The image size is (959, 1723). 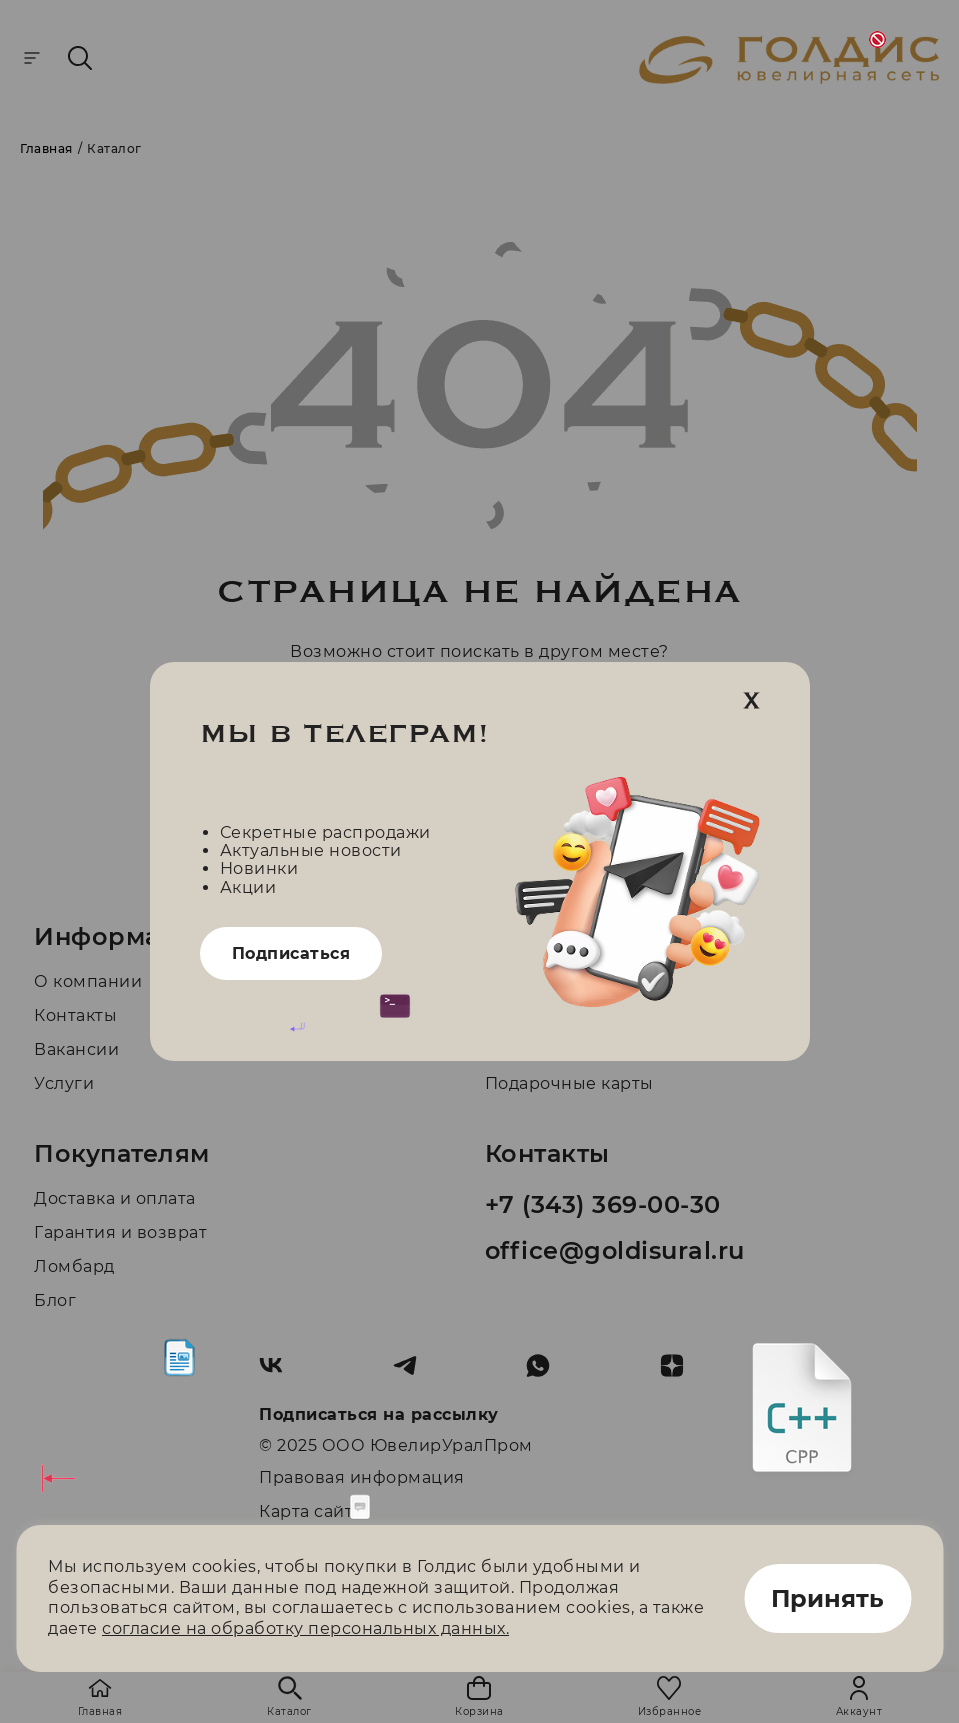 What do you see at coordinates (395, 1006) in the screenshot?
I see `open the terminal application` at bounding box center [395, 1006].